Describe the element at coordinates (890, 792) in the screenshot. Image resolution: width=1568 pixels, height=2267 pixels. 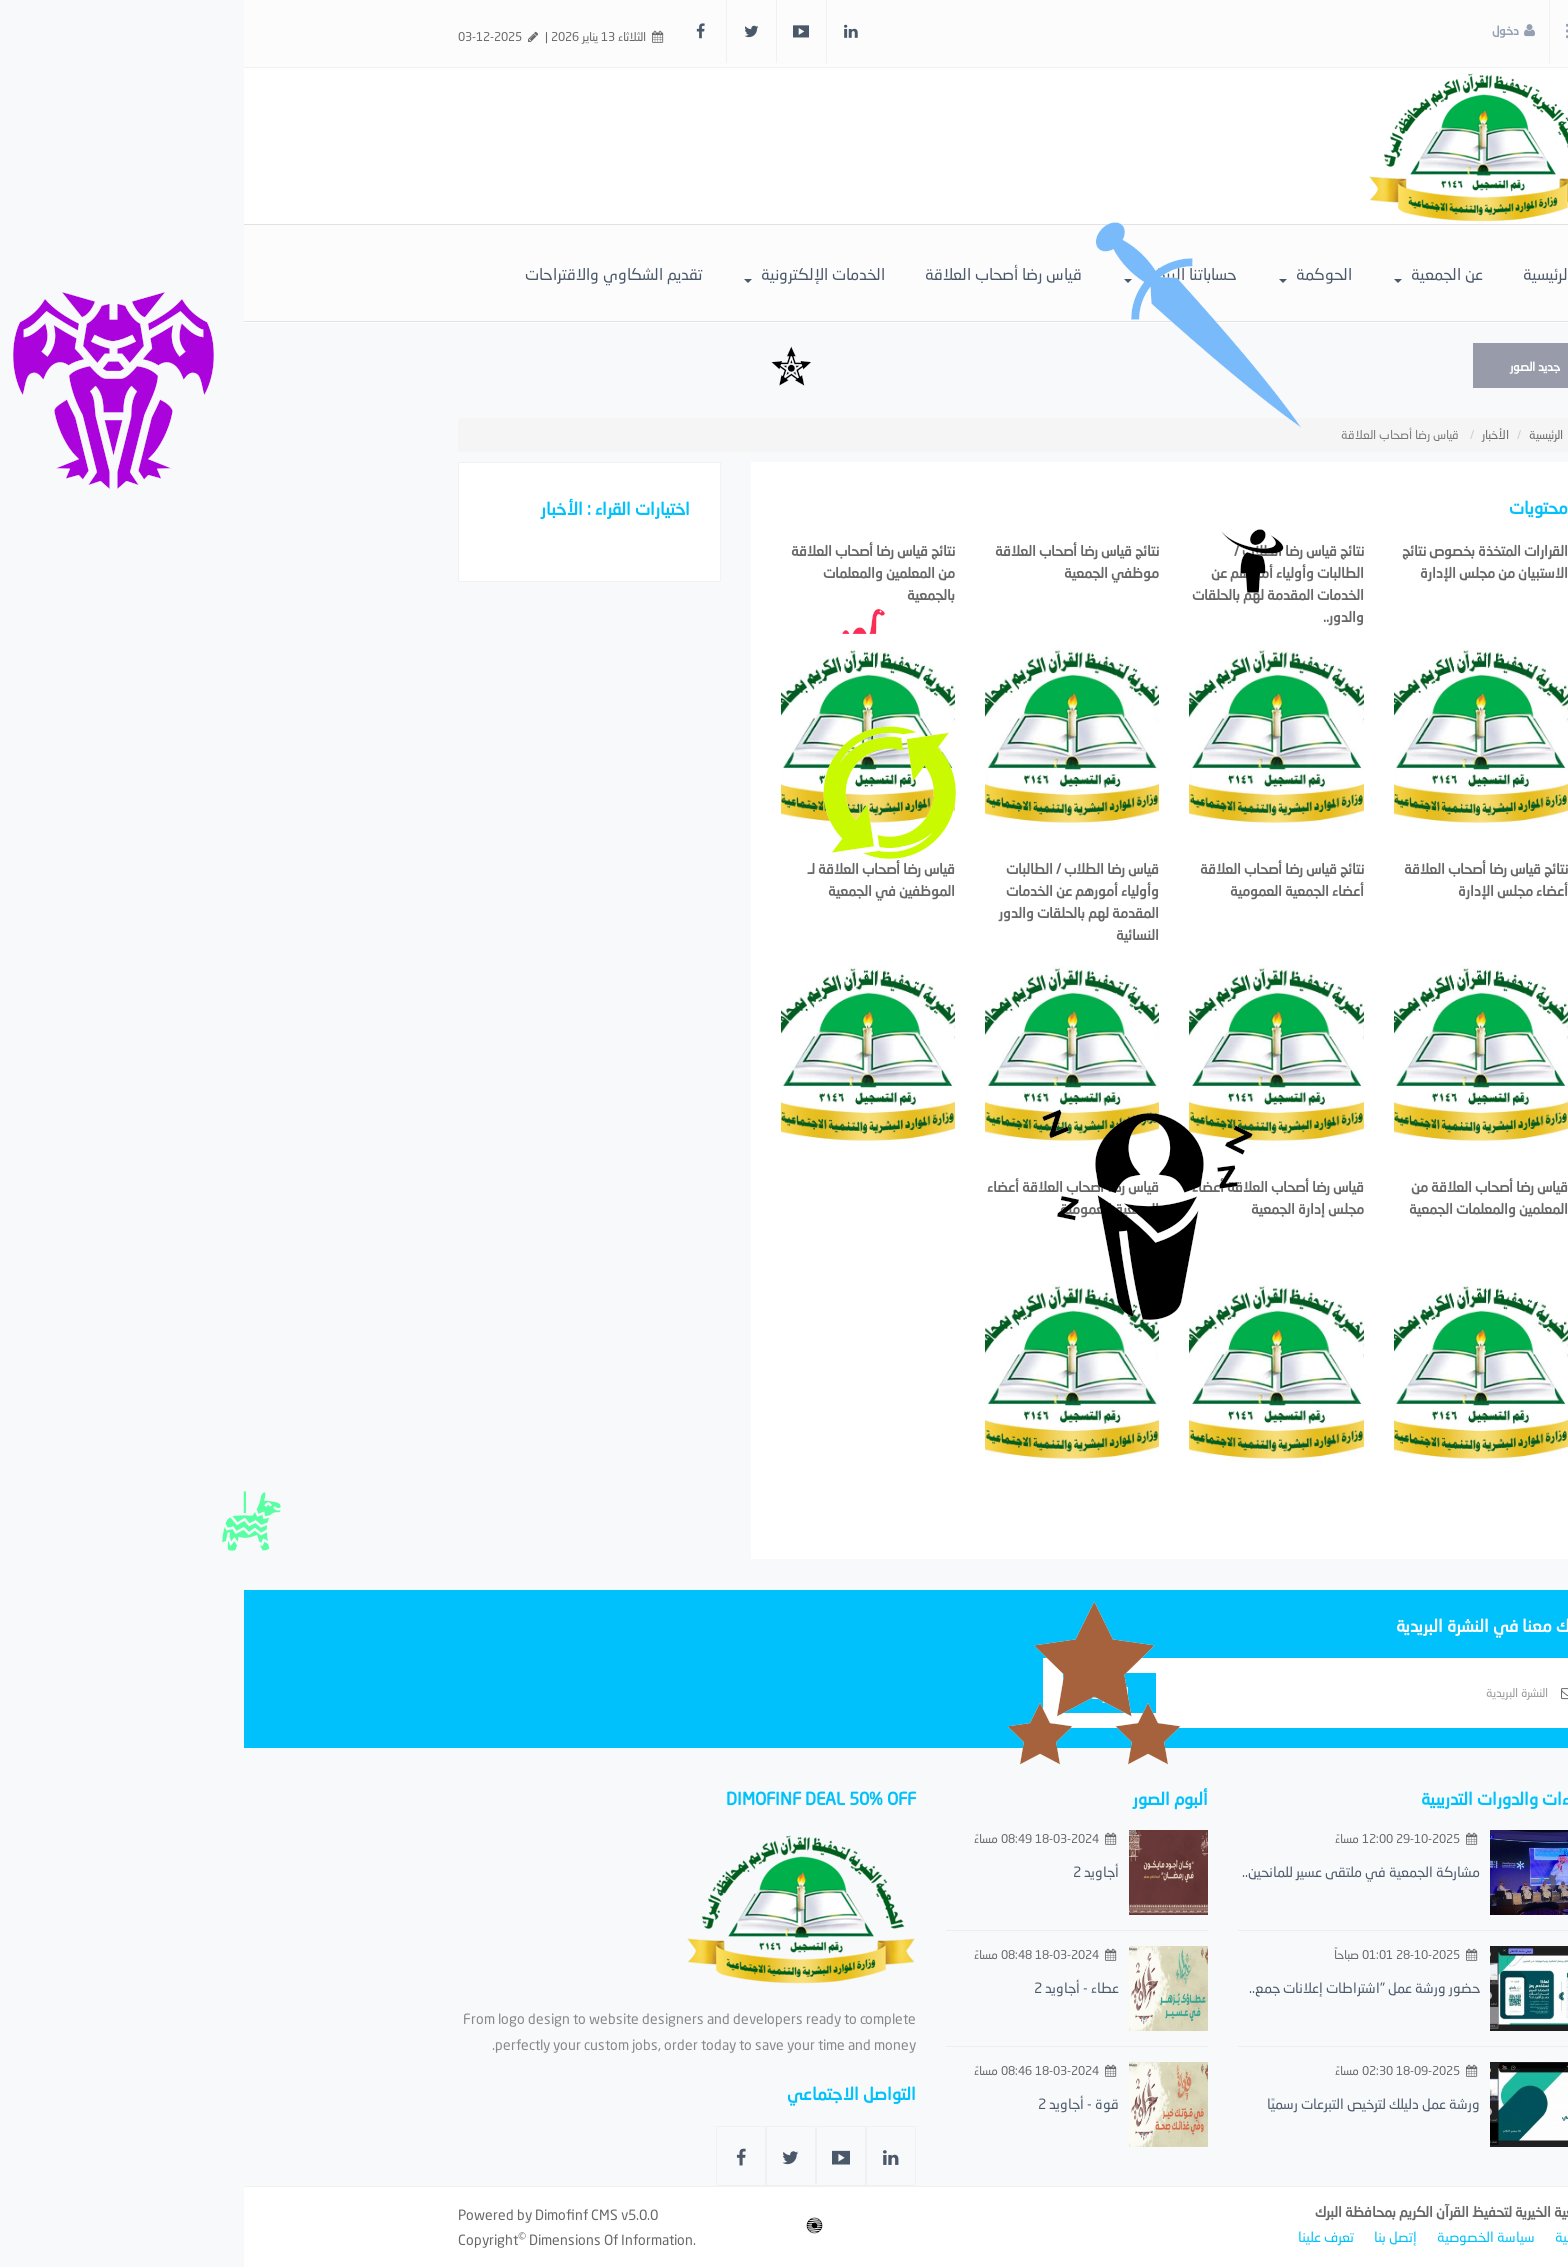
I see `refresh or reload content` at that location.